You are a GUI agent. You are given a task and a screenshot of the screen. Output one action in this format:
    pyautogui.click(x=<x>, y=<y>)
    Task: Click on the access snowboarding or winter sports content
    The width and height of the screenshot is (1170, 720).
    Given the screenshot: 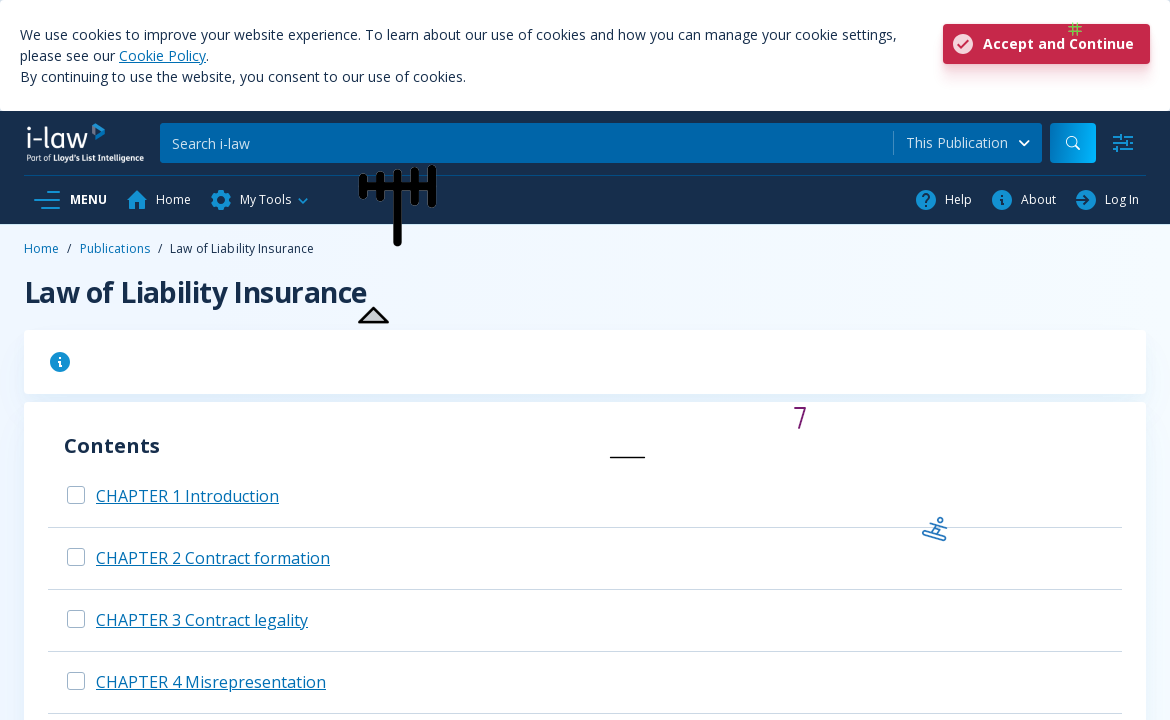 What is the action you would take?
    pyautogui.click(x=936, y=529)
    